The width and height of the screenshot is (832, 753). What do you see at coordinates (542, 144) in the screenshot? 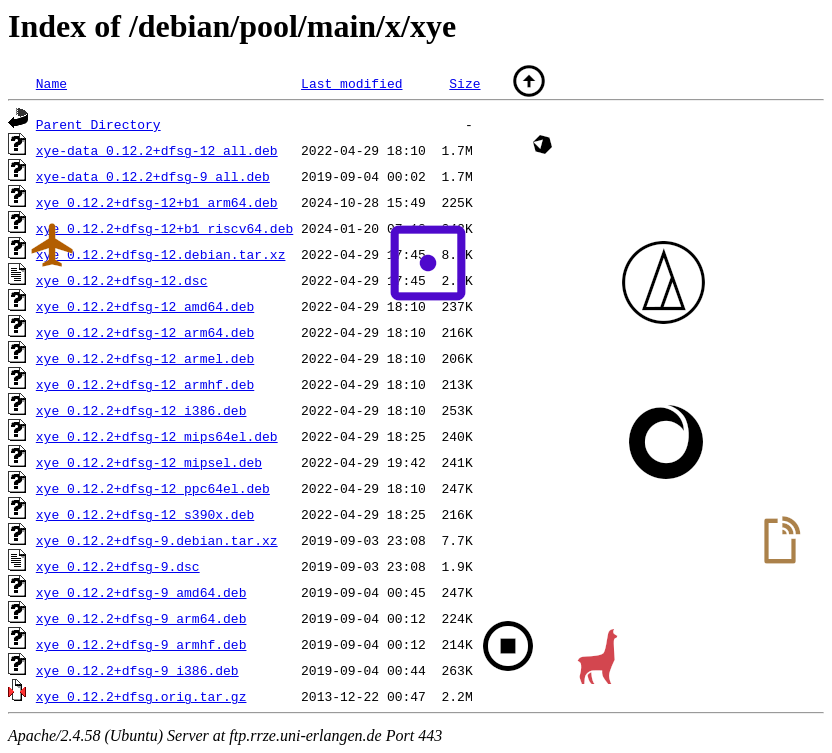
I see `crystal programming language logo` at bounding box center [542, 144].